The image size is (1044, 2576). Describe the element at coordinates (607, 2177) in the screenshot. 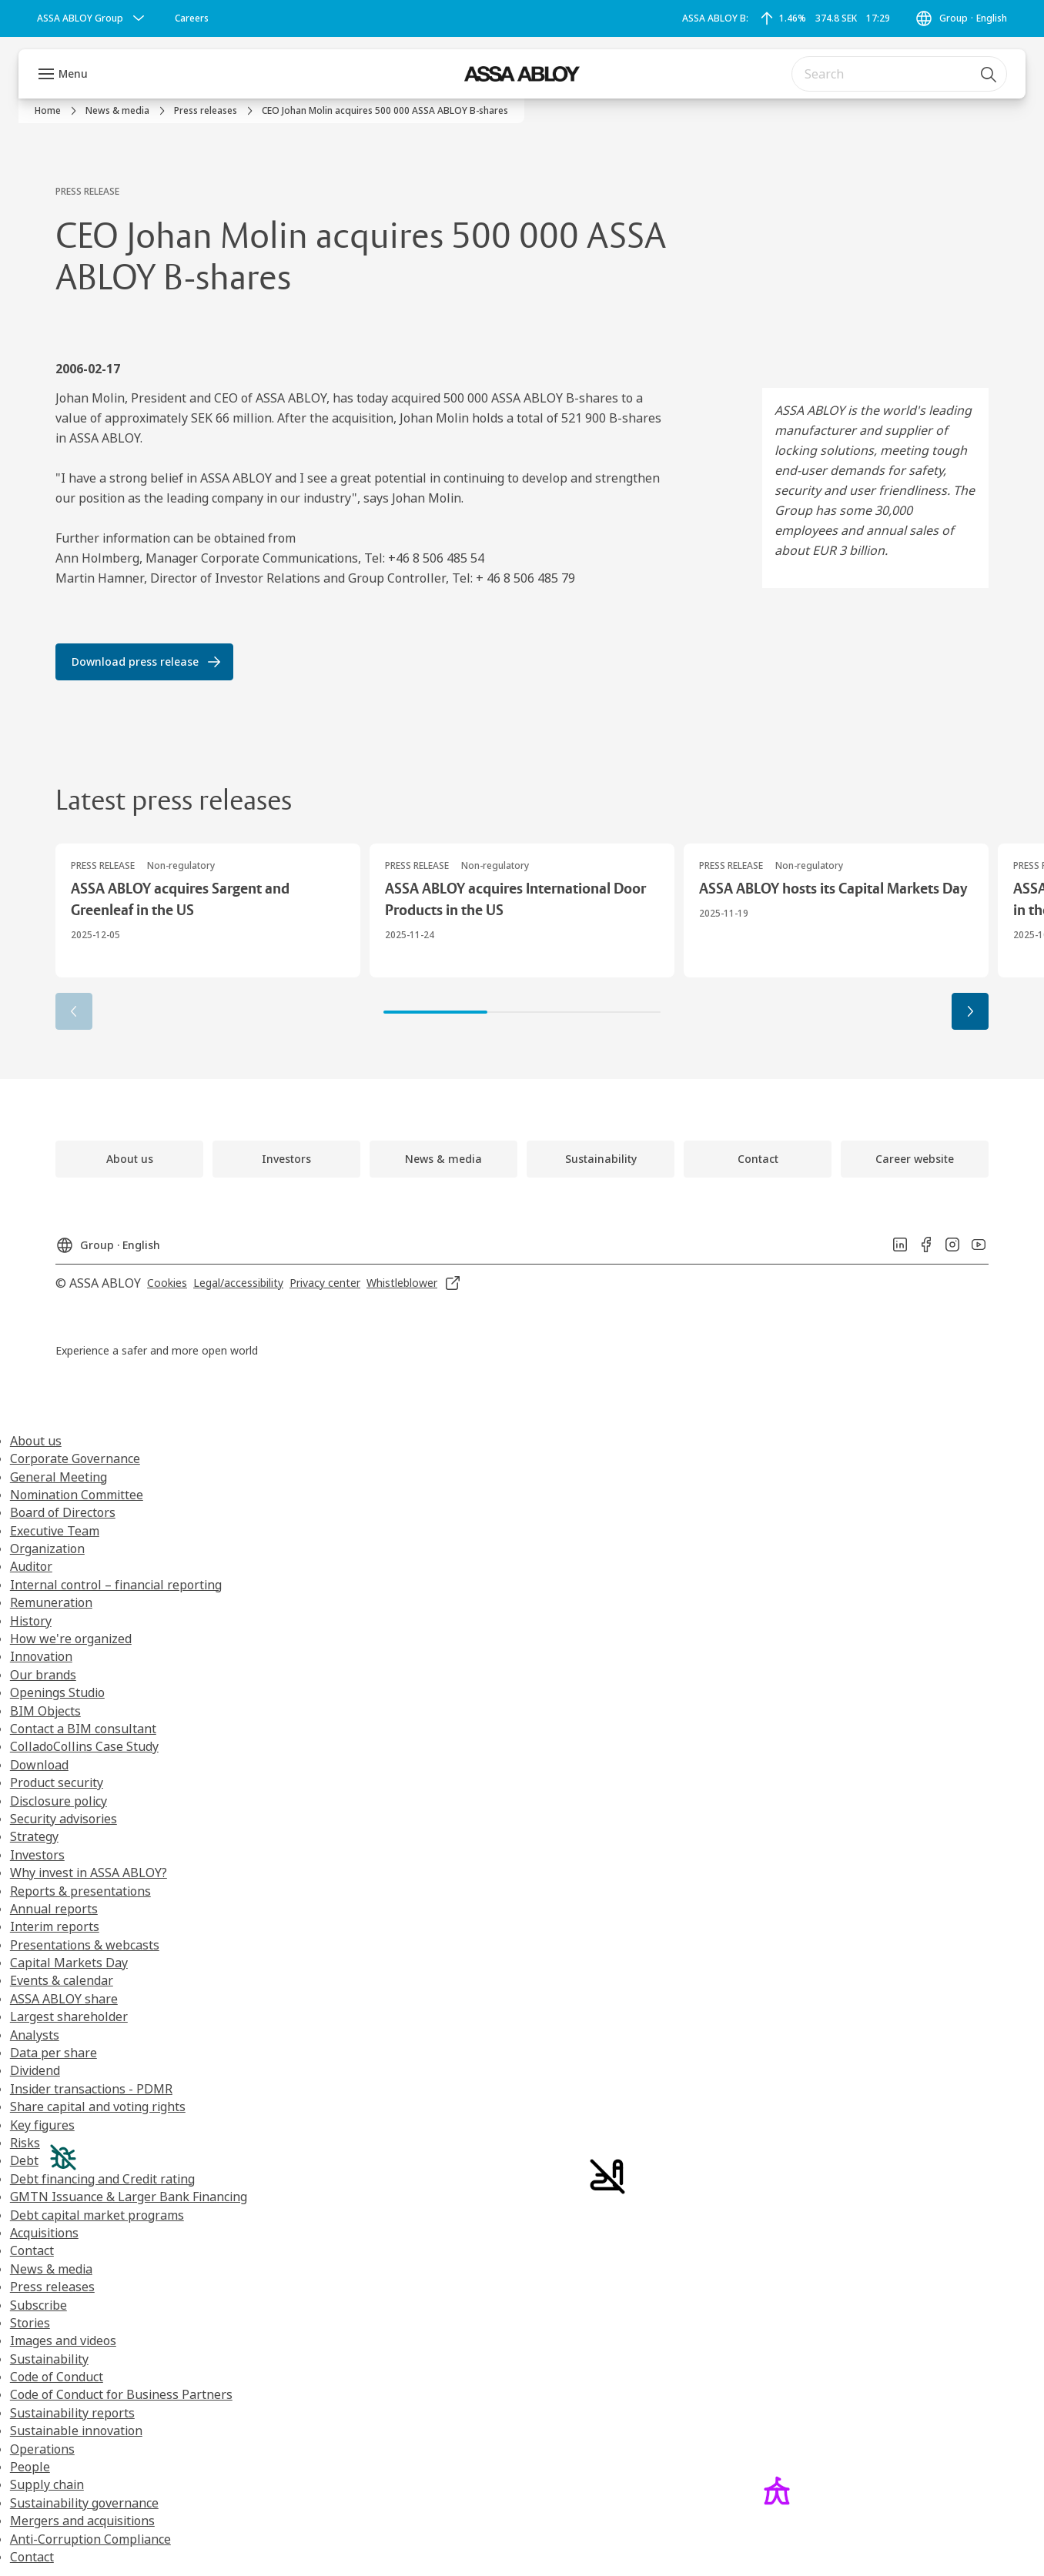

I see `writing or editing is disabled` at that location.